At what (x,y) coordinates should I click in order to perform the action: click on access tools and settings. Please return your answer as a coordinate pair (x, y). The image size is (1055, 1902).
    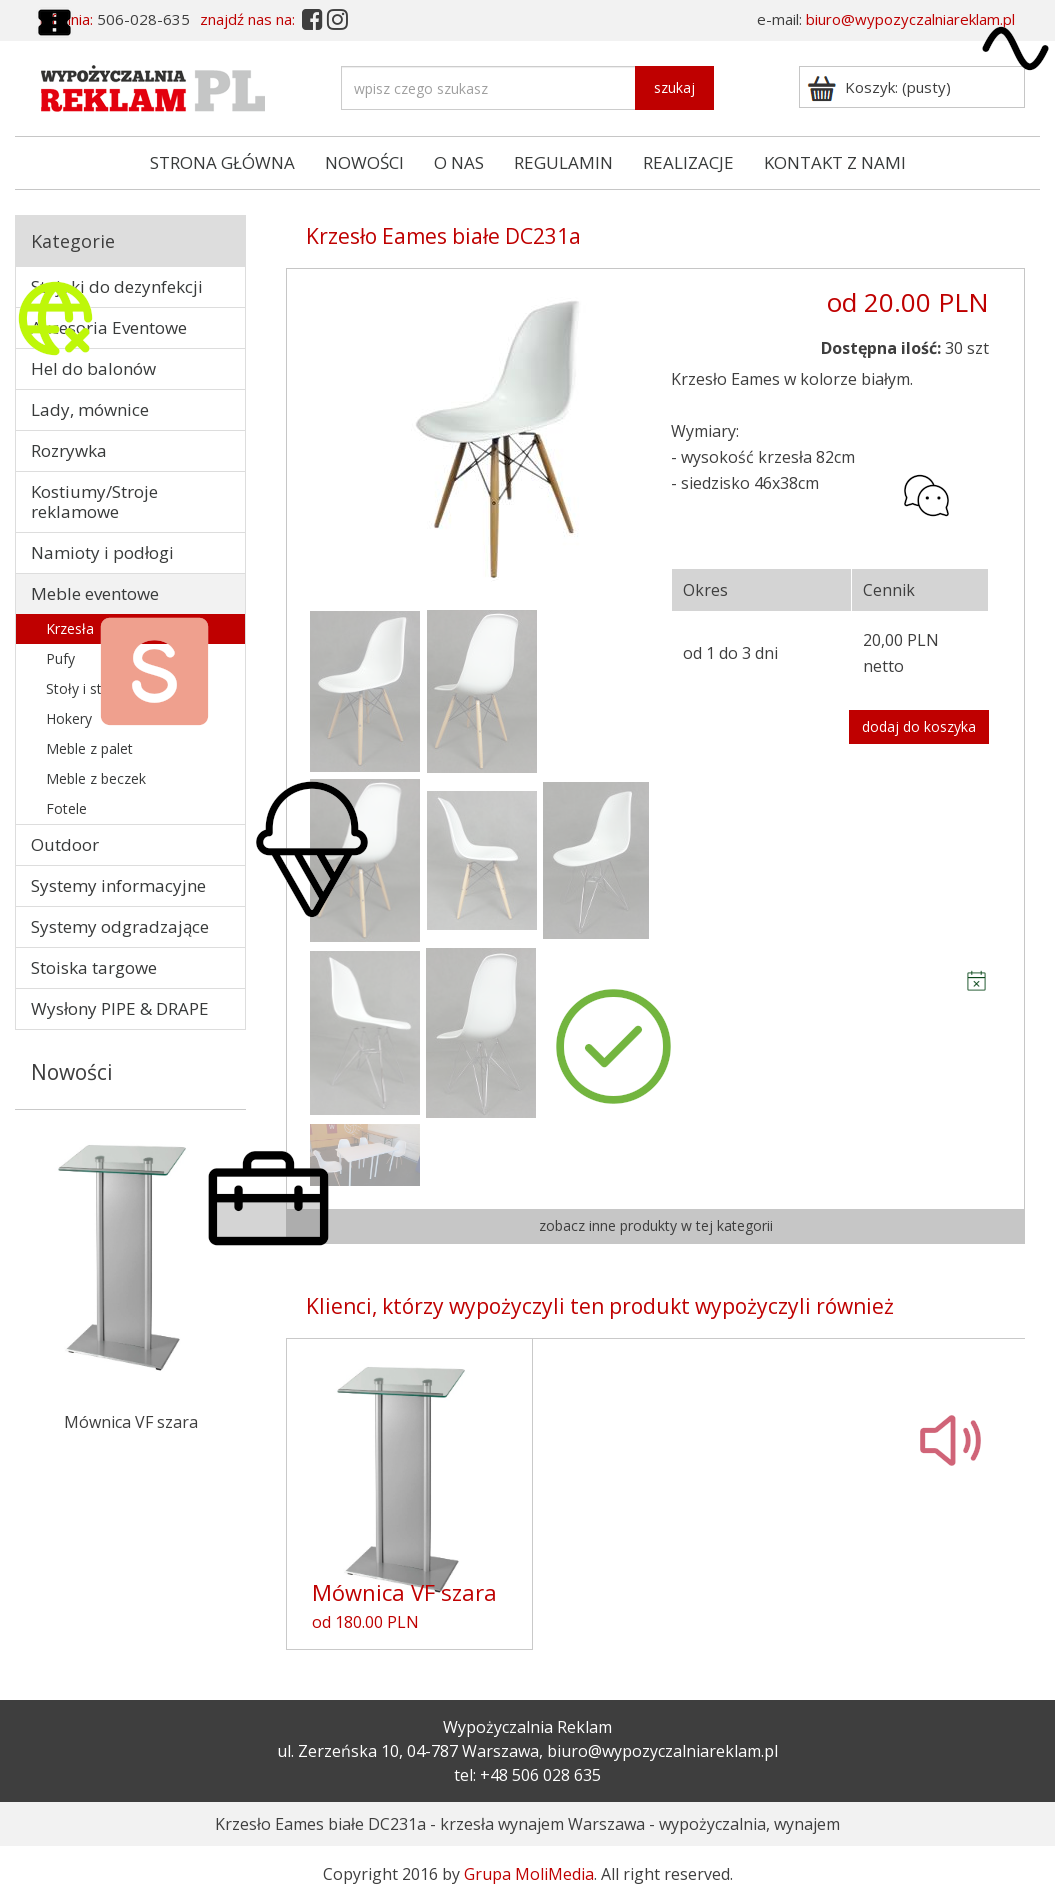
    Looking at the image, I should click on (268, 1202).